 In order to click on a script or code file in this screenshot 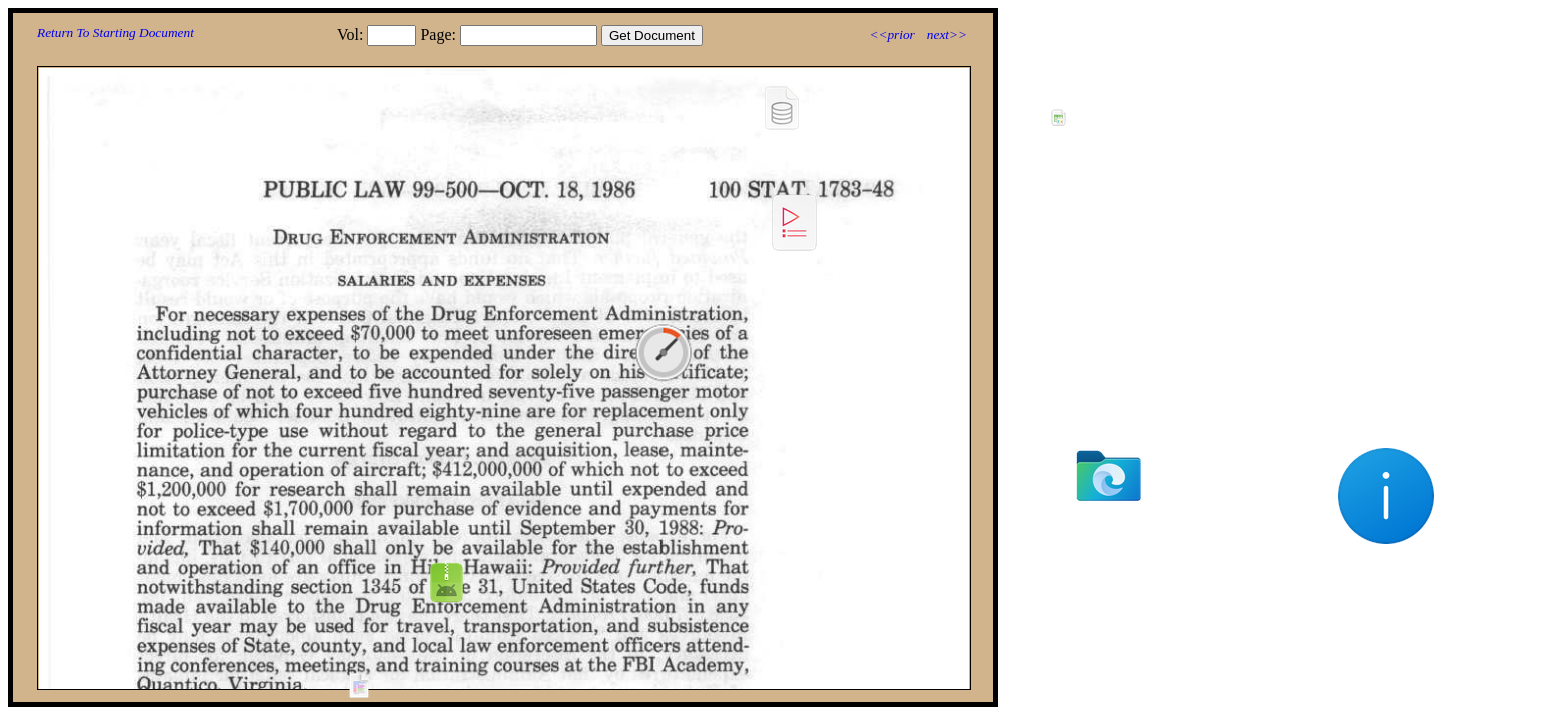, I will do `click(359, 686)`.